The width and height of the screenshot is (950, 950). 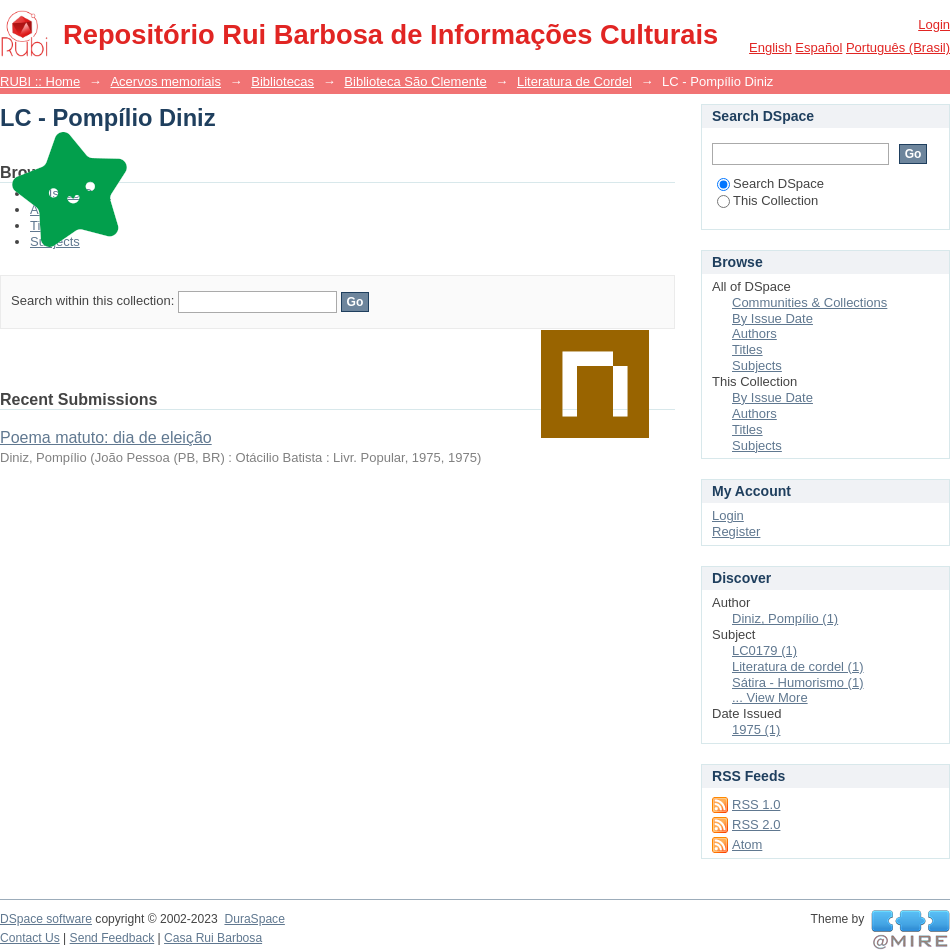 What do you see at coordinates (69, 189) in the screenshot?
I see `gleam programming language logo` at bounding box center [69, 189].